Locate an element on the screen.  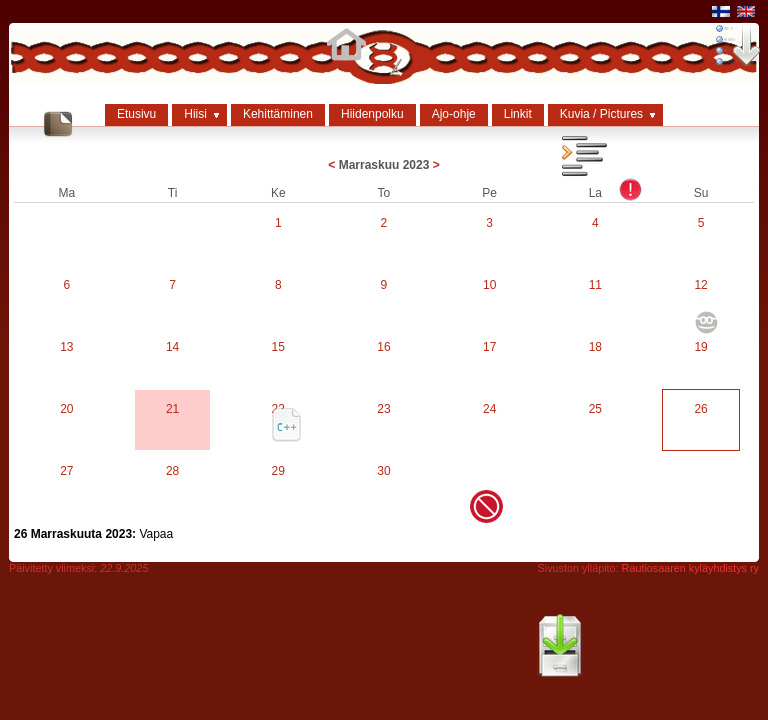
save the current document is located at coordinates (560, 647).